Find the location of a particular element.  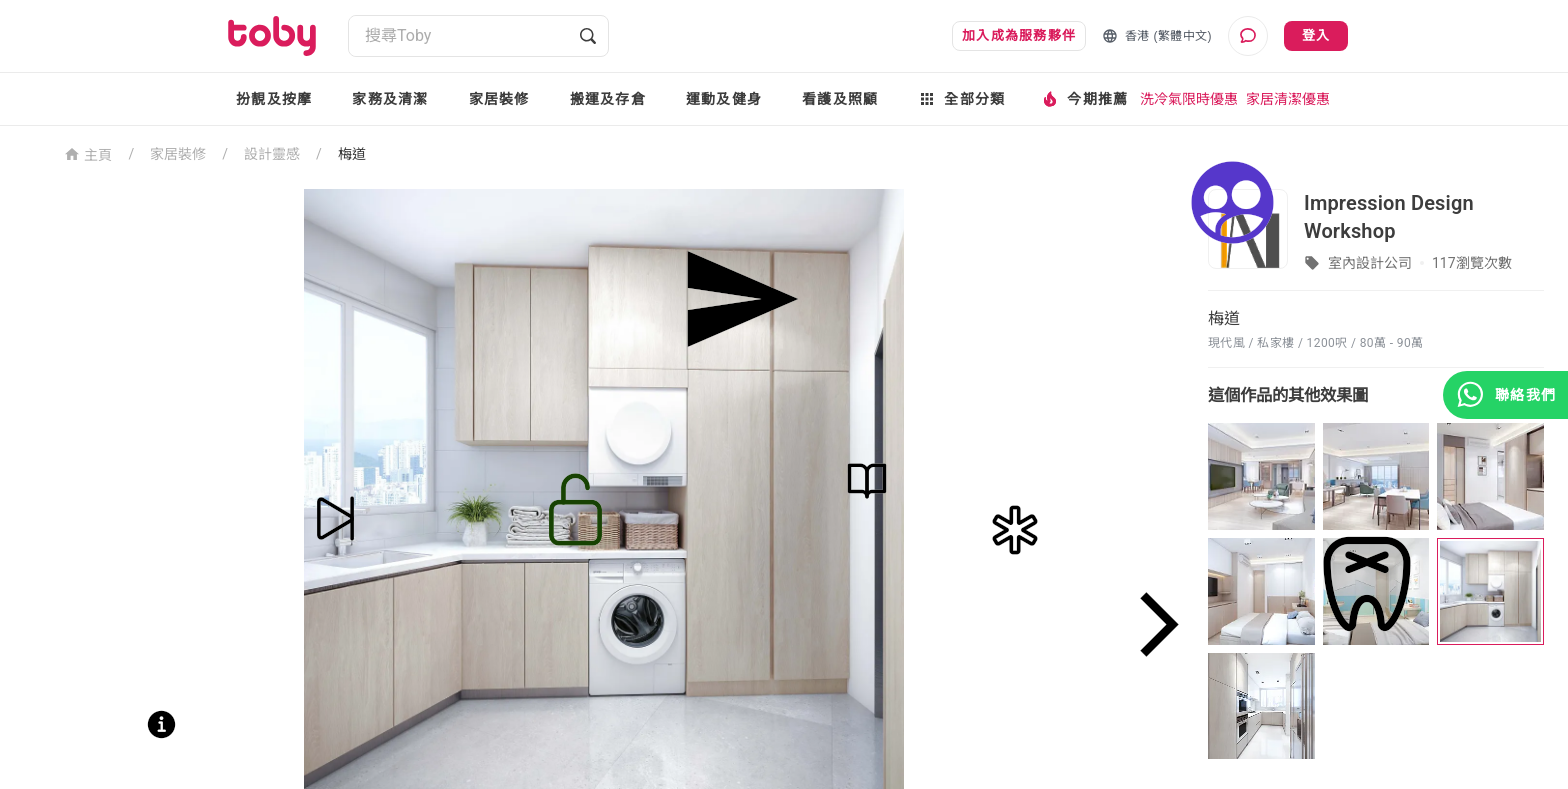

navigate to the next item or screen is located at coordinates (1159, 624).